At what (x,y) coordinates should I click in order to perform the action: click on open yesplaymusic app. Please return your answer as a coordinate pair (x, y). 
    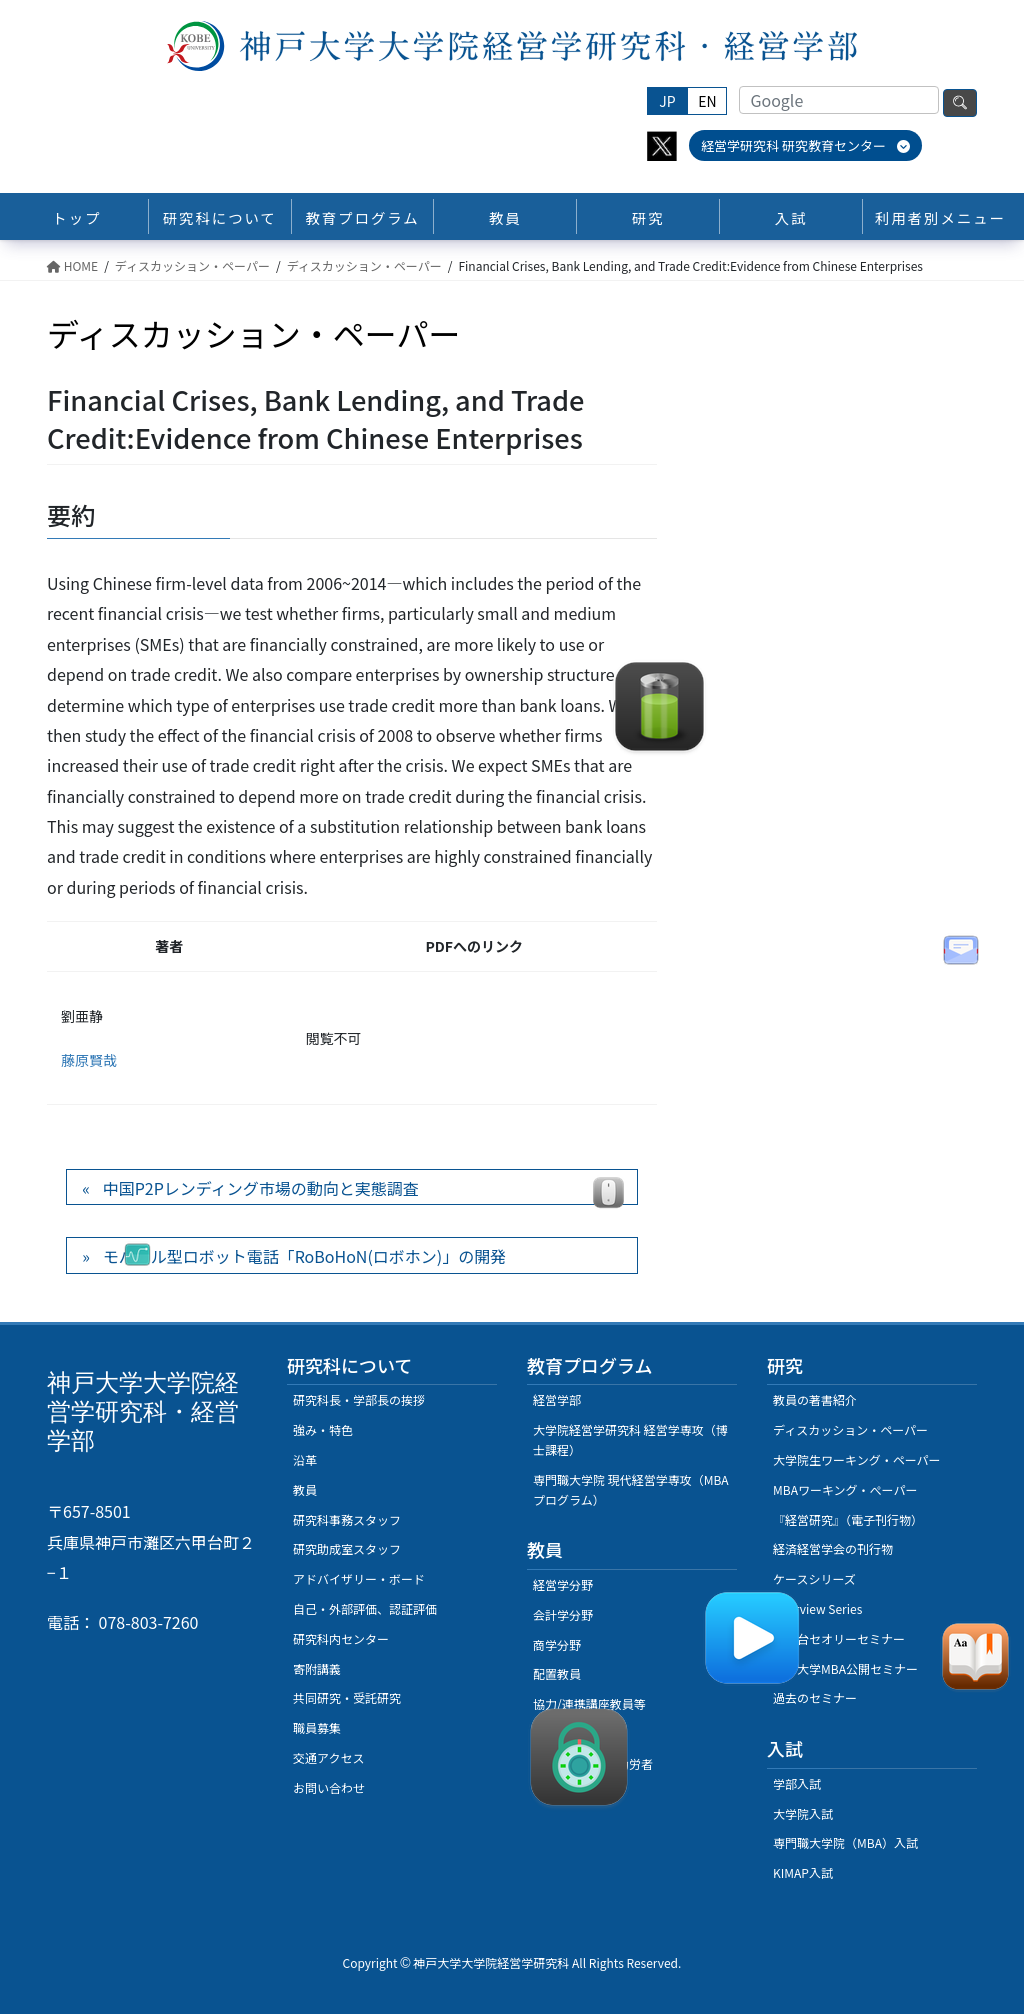
    Looking at the image, I should click on (751, 1638).